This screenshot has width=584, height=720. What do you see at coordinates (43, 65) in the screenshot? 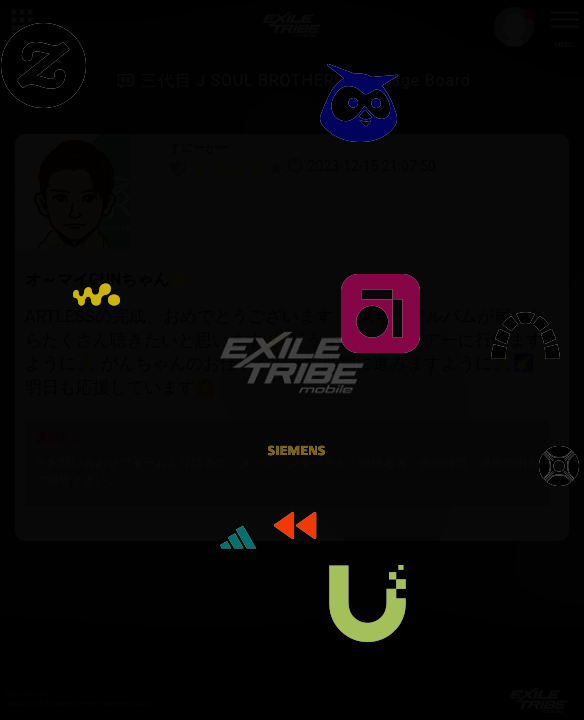
I see `visit zazzle website or store` at bounding box center [43, 65].